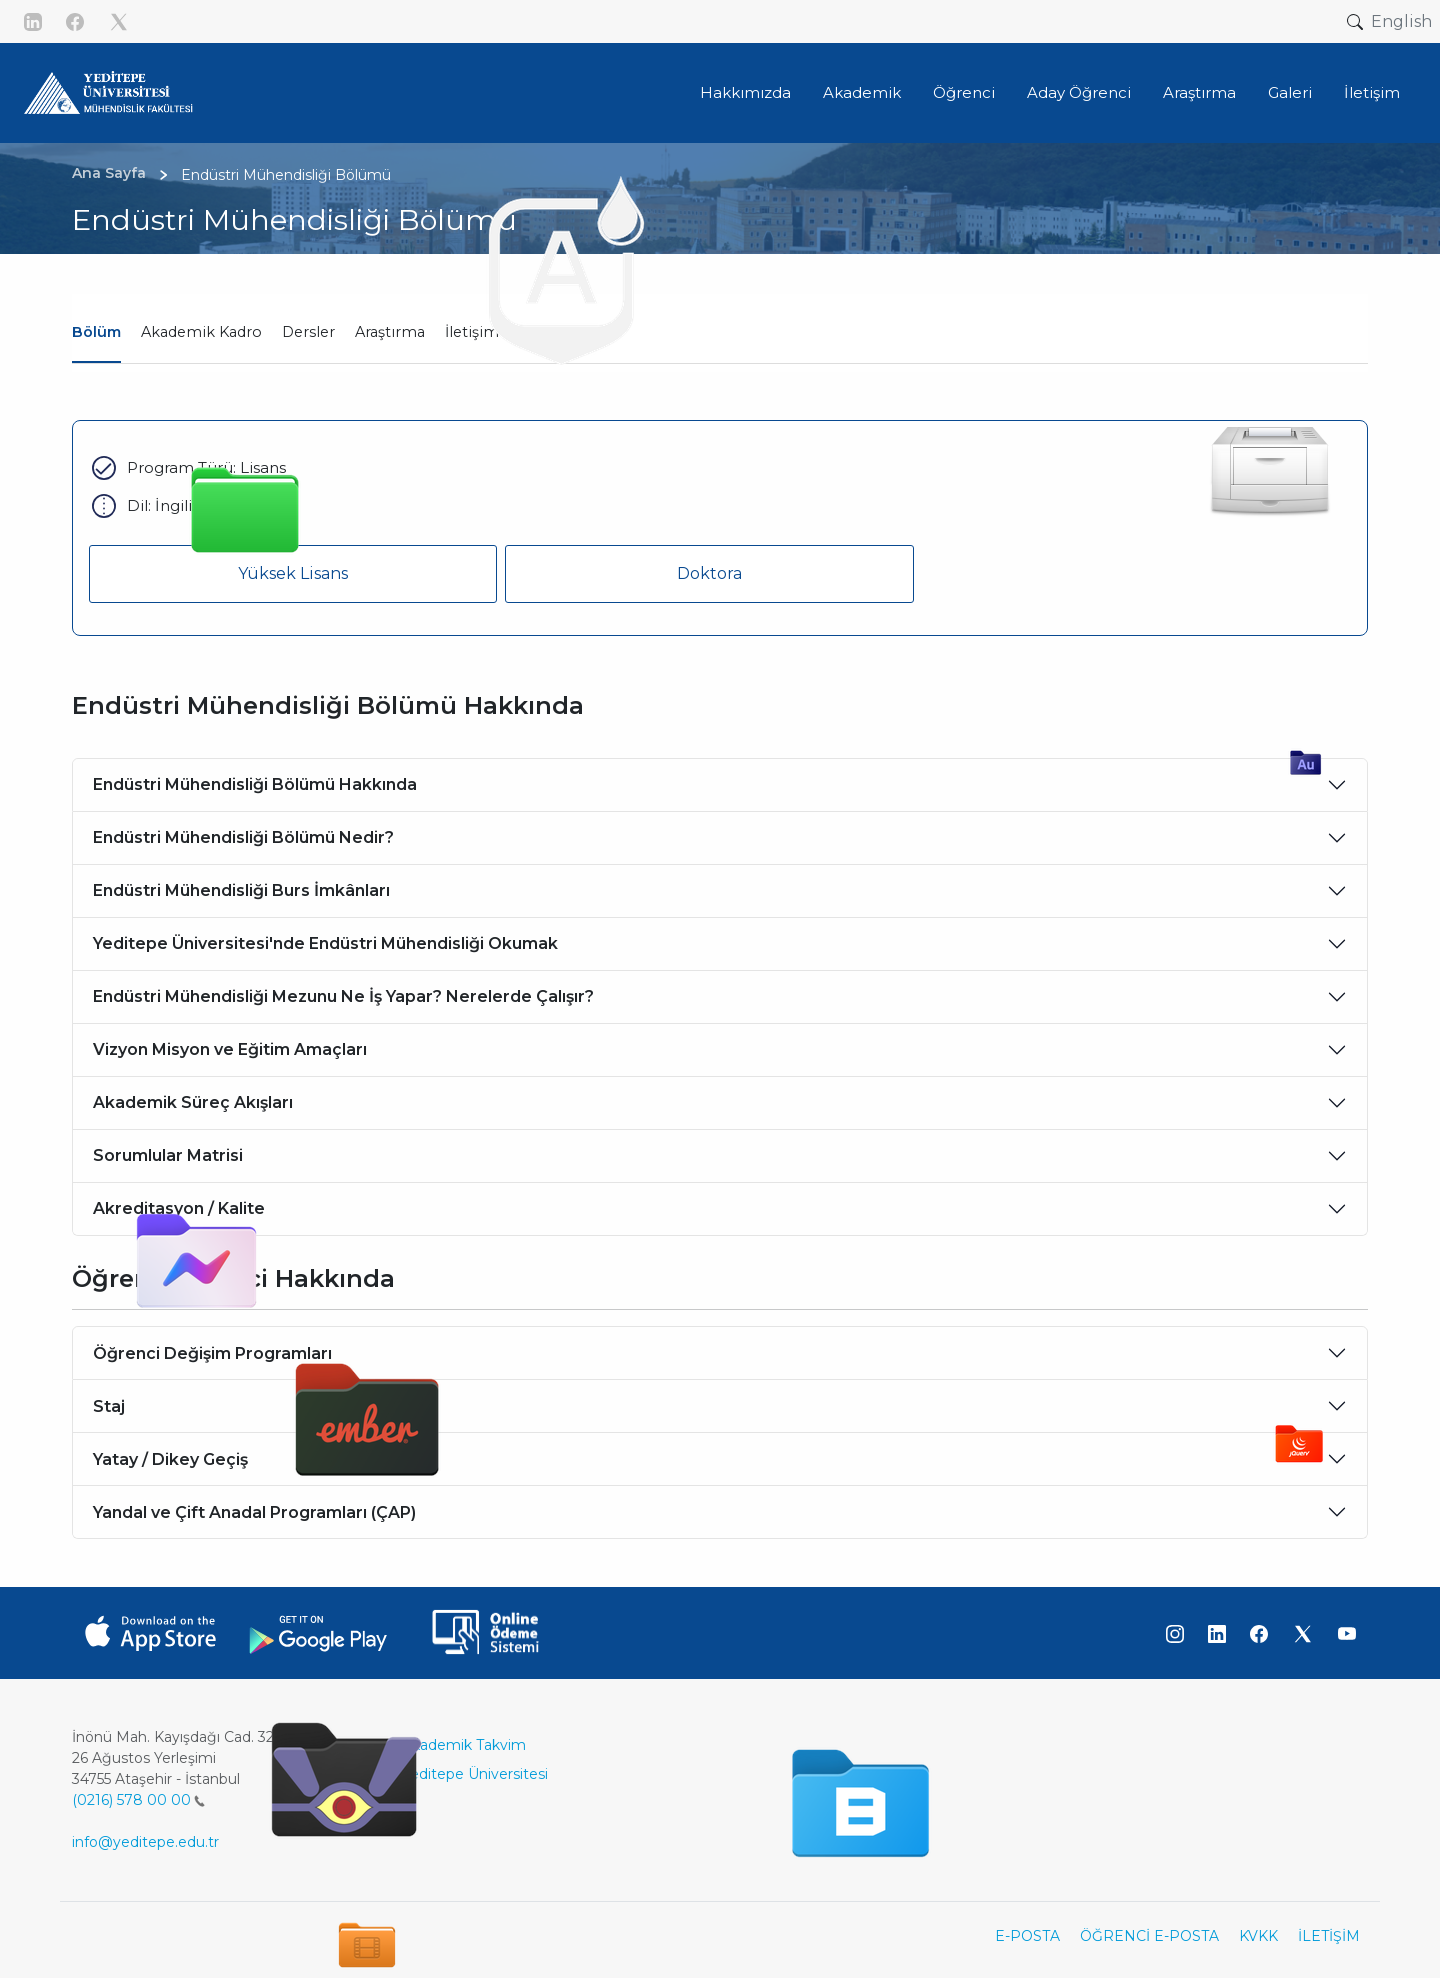 This screenshot has height=1978, width=1440. Describe the element at coordinates (566, 270) in the screenshot. I see `switch to keyboard input method` at that location.